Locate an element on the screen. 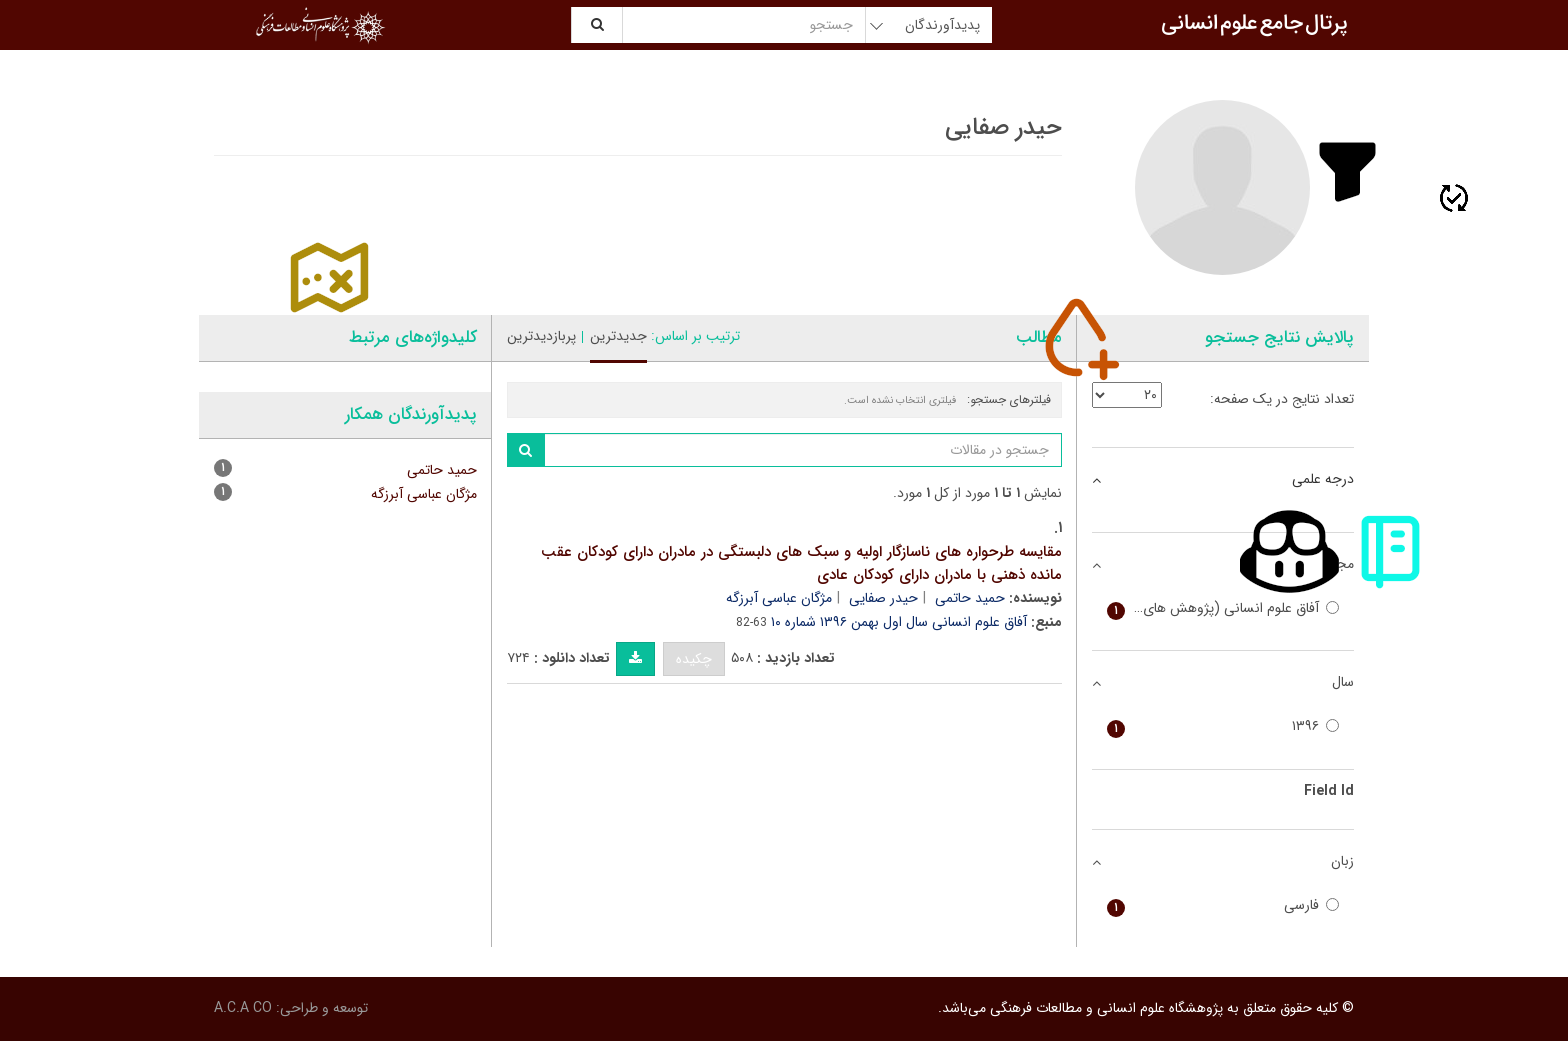 The width and height of the screenshot is (1568, 1041). open your notebook or notes is located at coordinates (1390, 548).